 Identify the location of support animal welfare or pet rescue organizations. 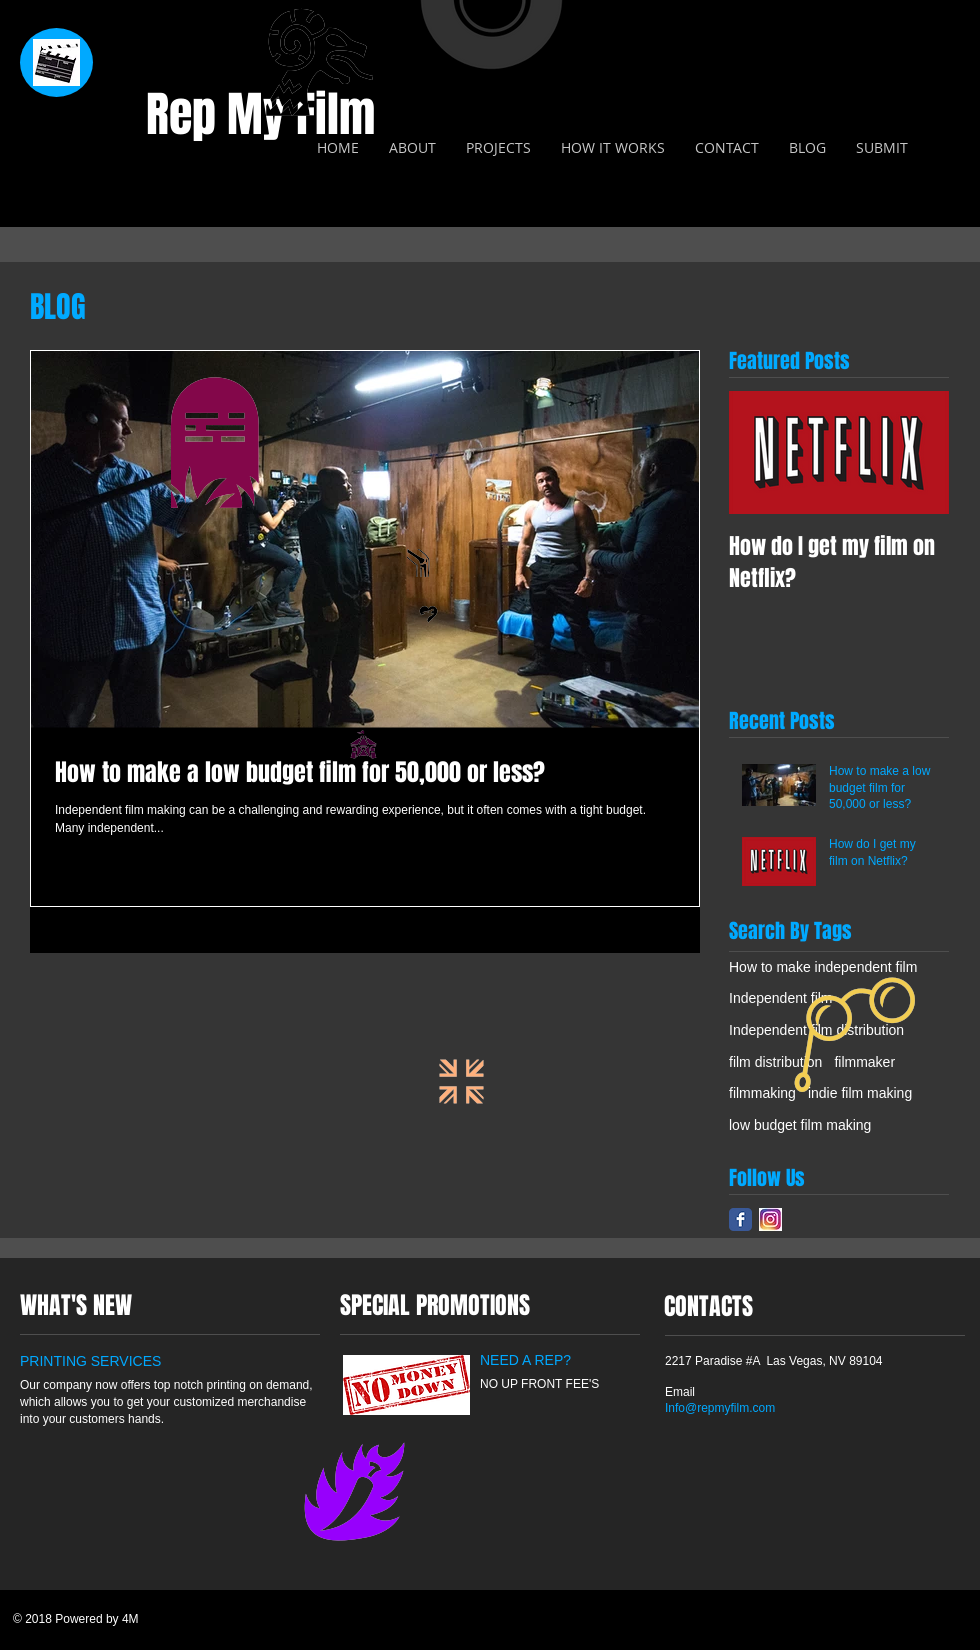
(428, 614).